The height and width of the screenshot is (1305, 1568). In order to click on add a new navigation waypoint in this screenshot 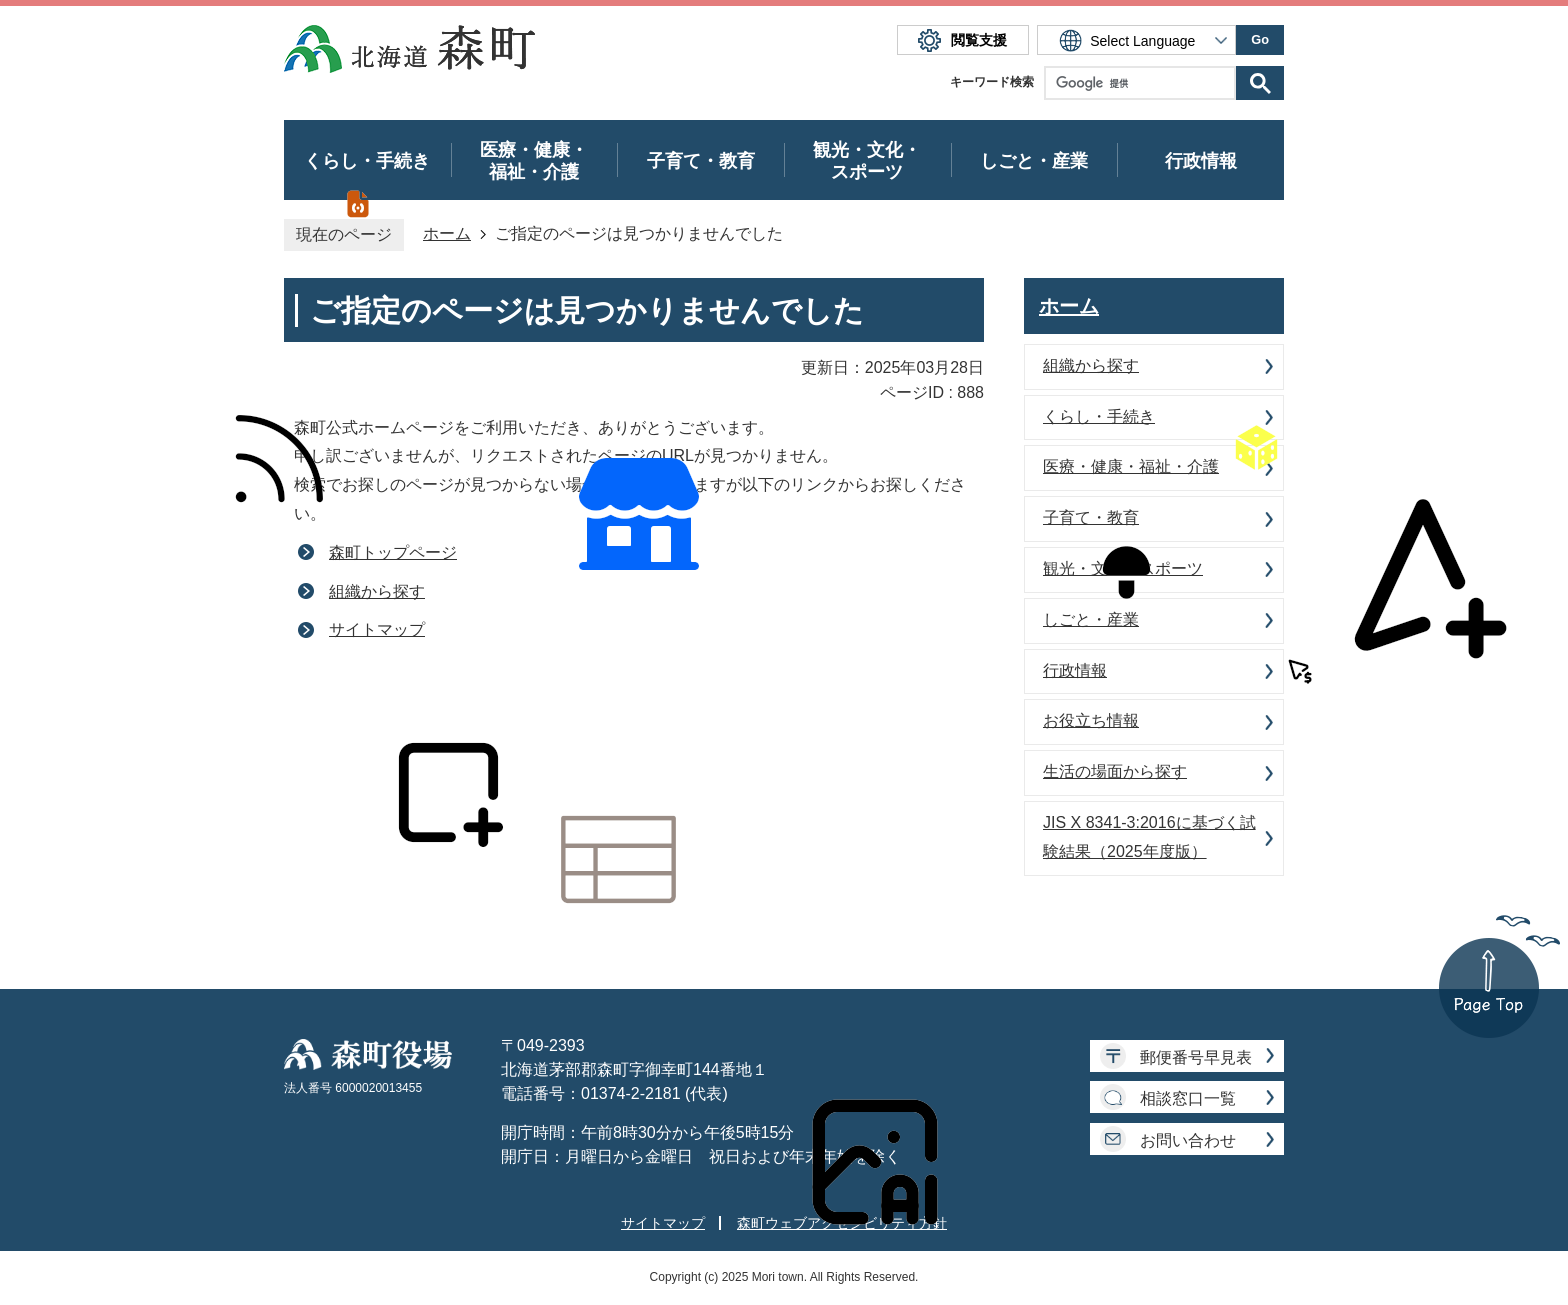, I will do `click(1423, 575)`.